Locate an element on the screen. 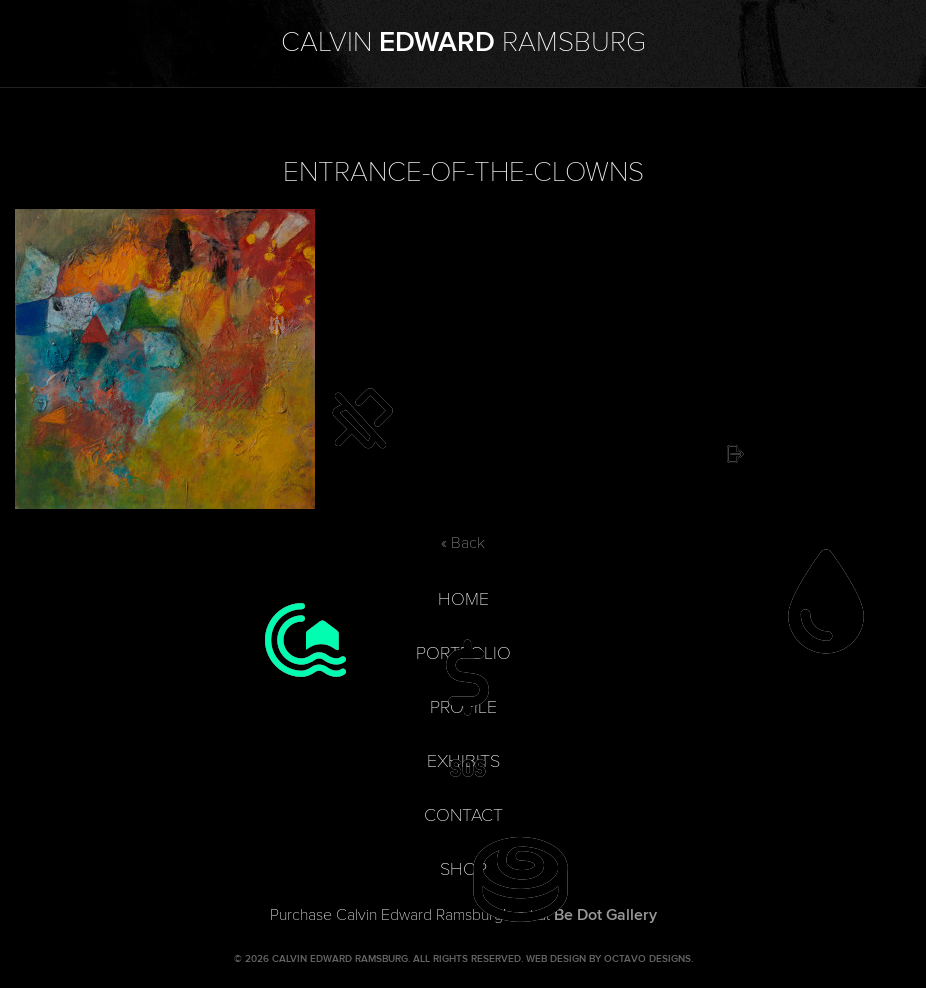  adjust settings or preferences is located at coordinates (277, 325).